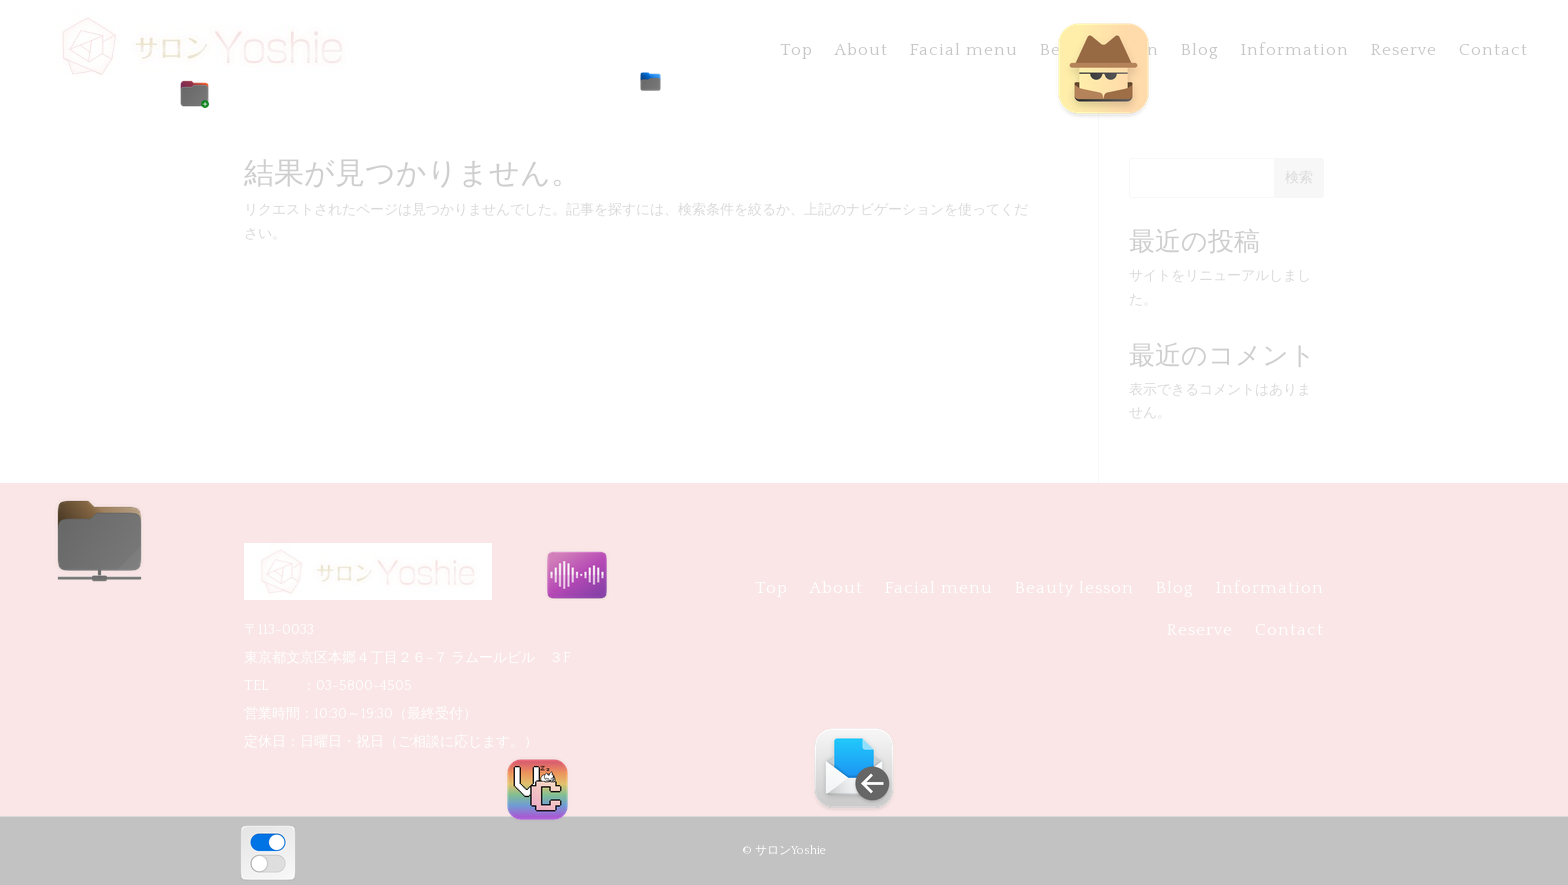 This screenshot has width=1568, height=885. What do you see at coordinates (537, 788) in the screenshot?
I see `open vesktop, a discord client mod` at bounding box center [537, 788].